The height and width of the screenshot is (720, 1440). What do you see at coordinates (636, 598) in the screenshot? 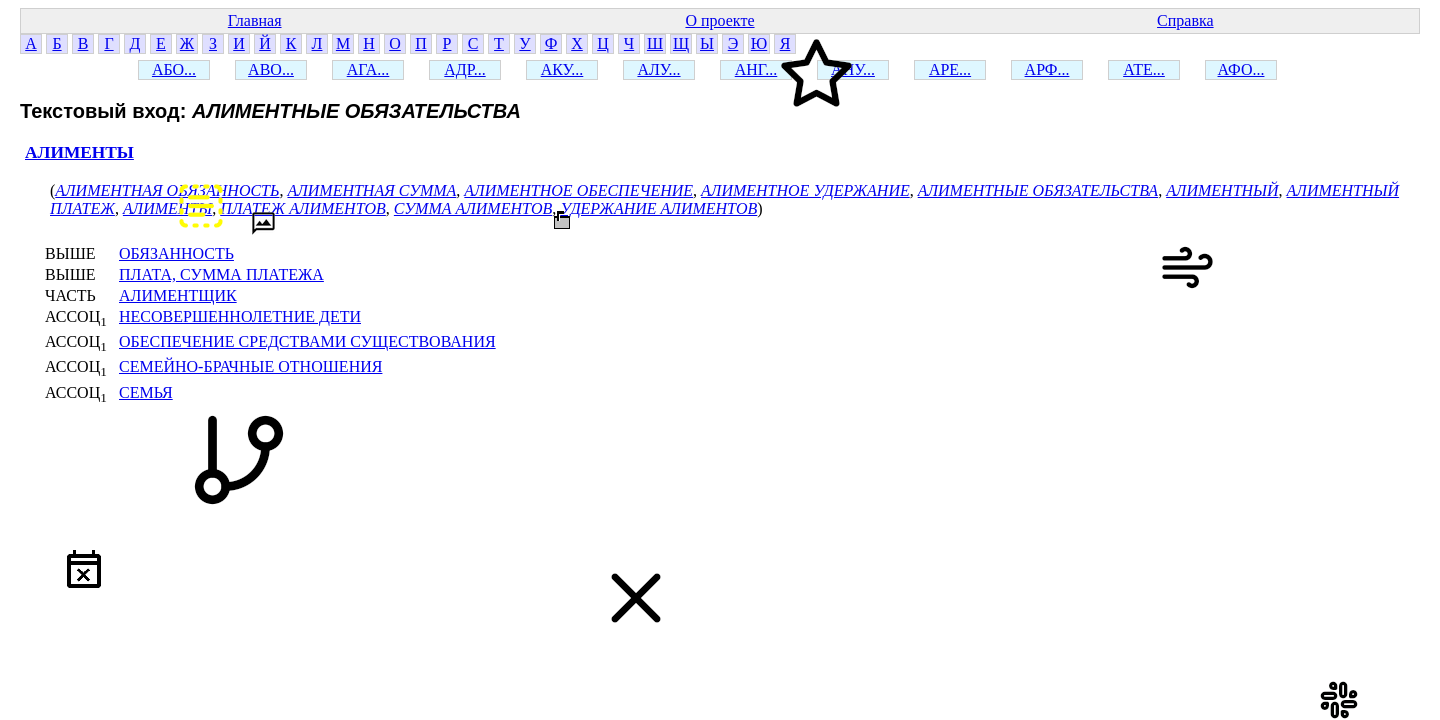
I see `close a window or dialog` at bounding box center [636, 598].